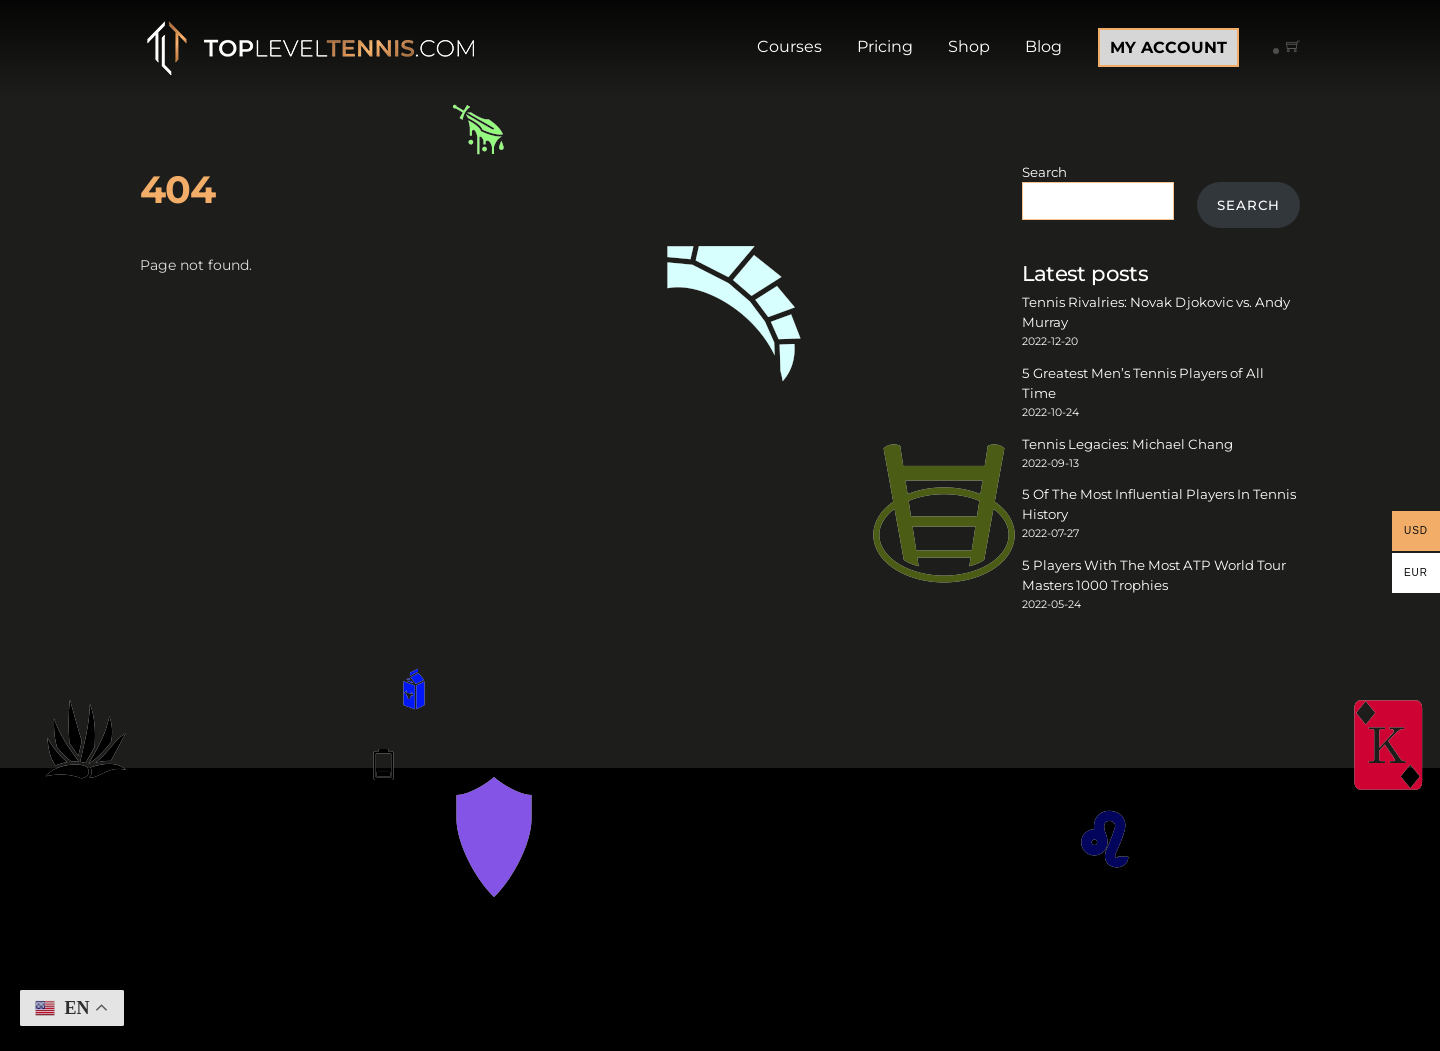 The height and width of the screenshot is (1051, 1440). I want to click on milk or dairy product item in a game inventory, so click(414, 689).